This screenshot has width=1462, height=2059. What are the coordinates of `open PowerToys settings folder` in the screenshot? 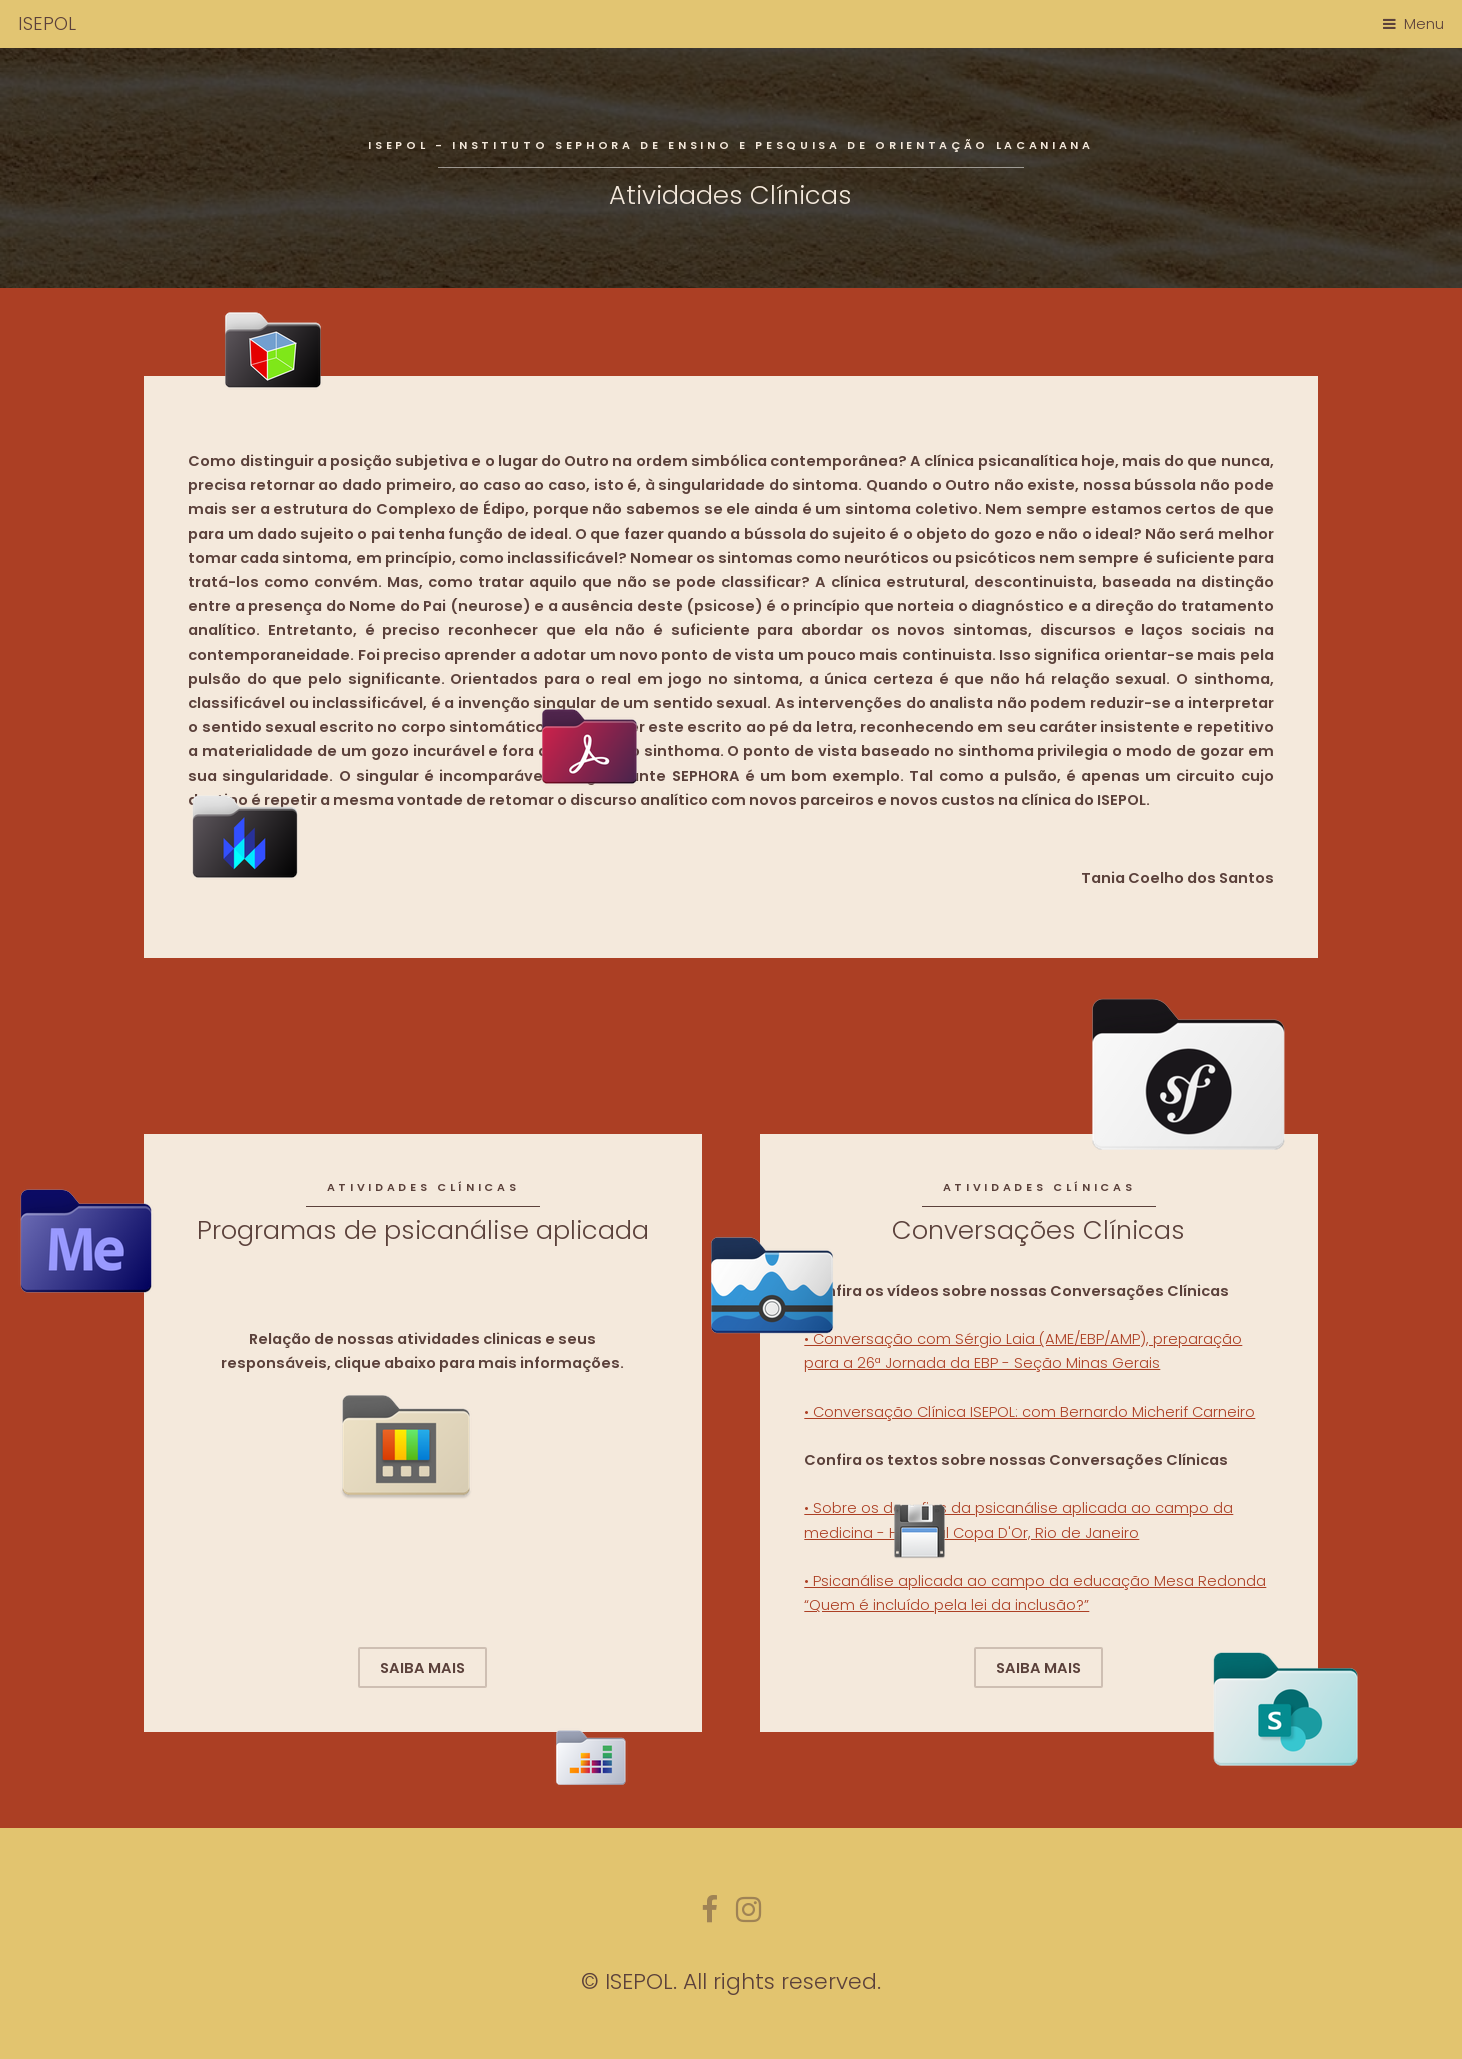 It's located at (405, 1448).